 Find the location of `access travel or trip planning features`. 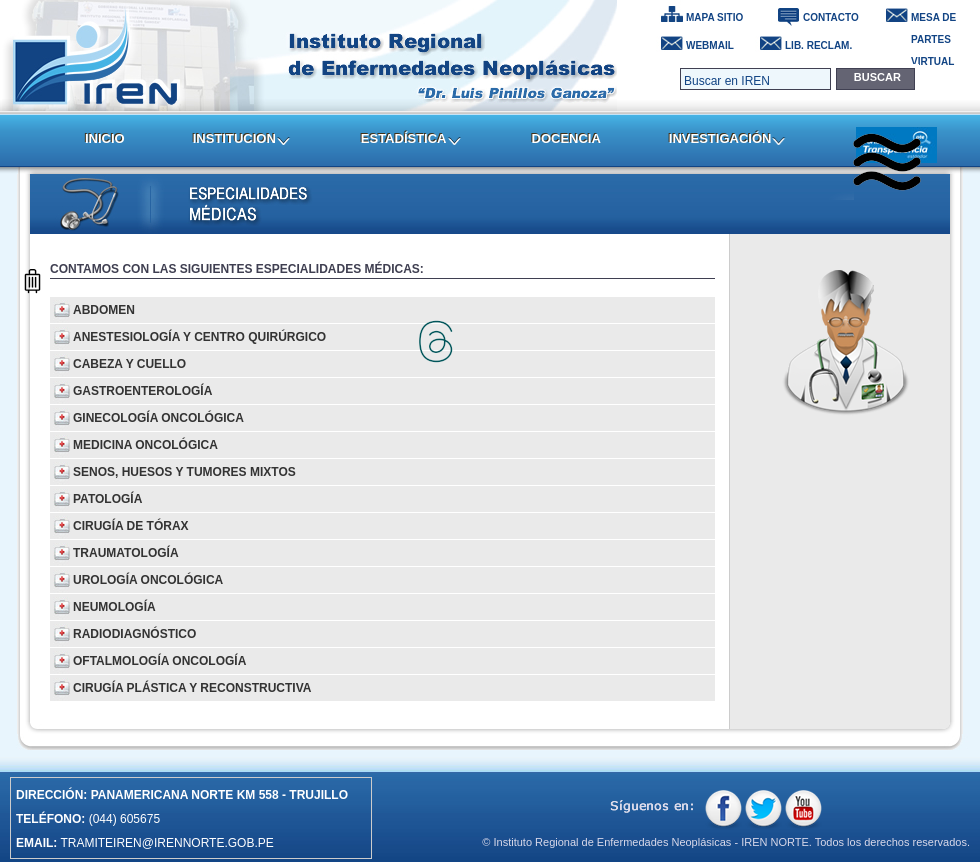

access travel or trip planning features is located at coordinates (32, 281).